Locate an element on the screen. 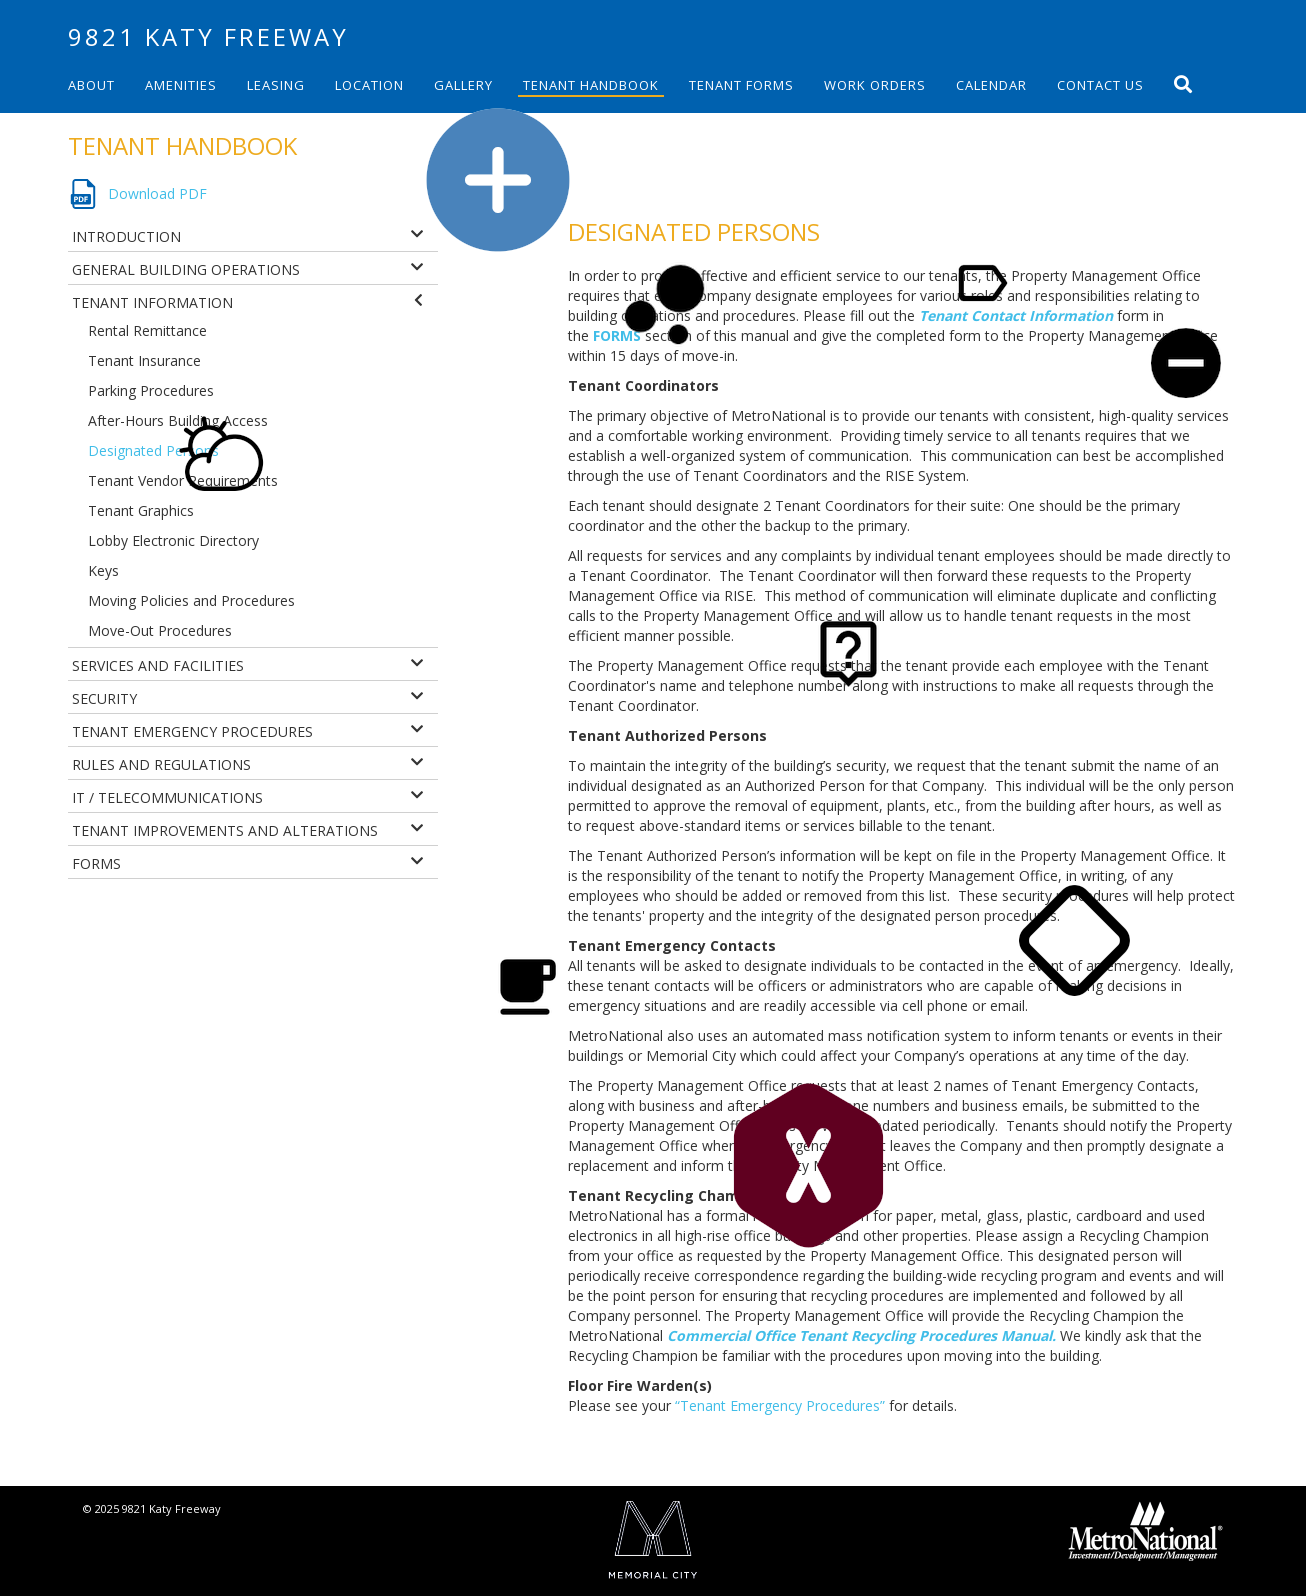 This screenshot has width=1306, height=1596. access live help or support chat is located at coordinates (848, 652).